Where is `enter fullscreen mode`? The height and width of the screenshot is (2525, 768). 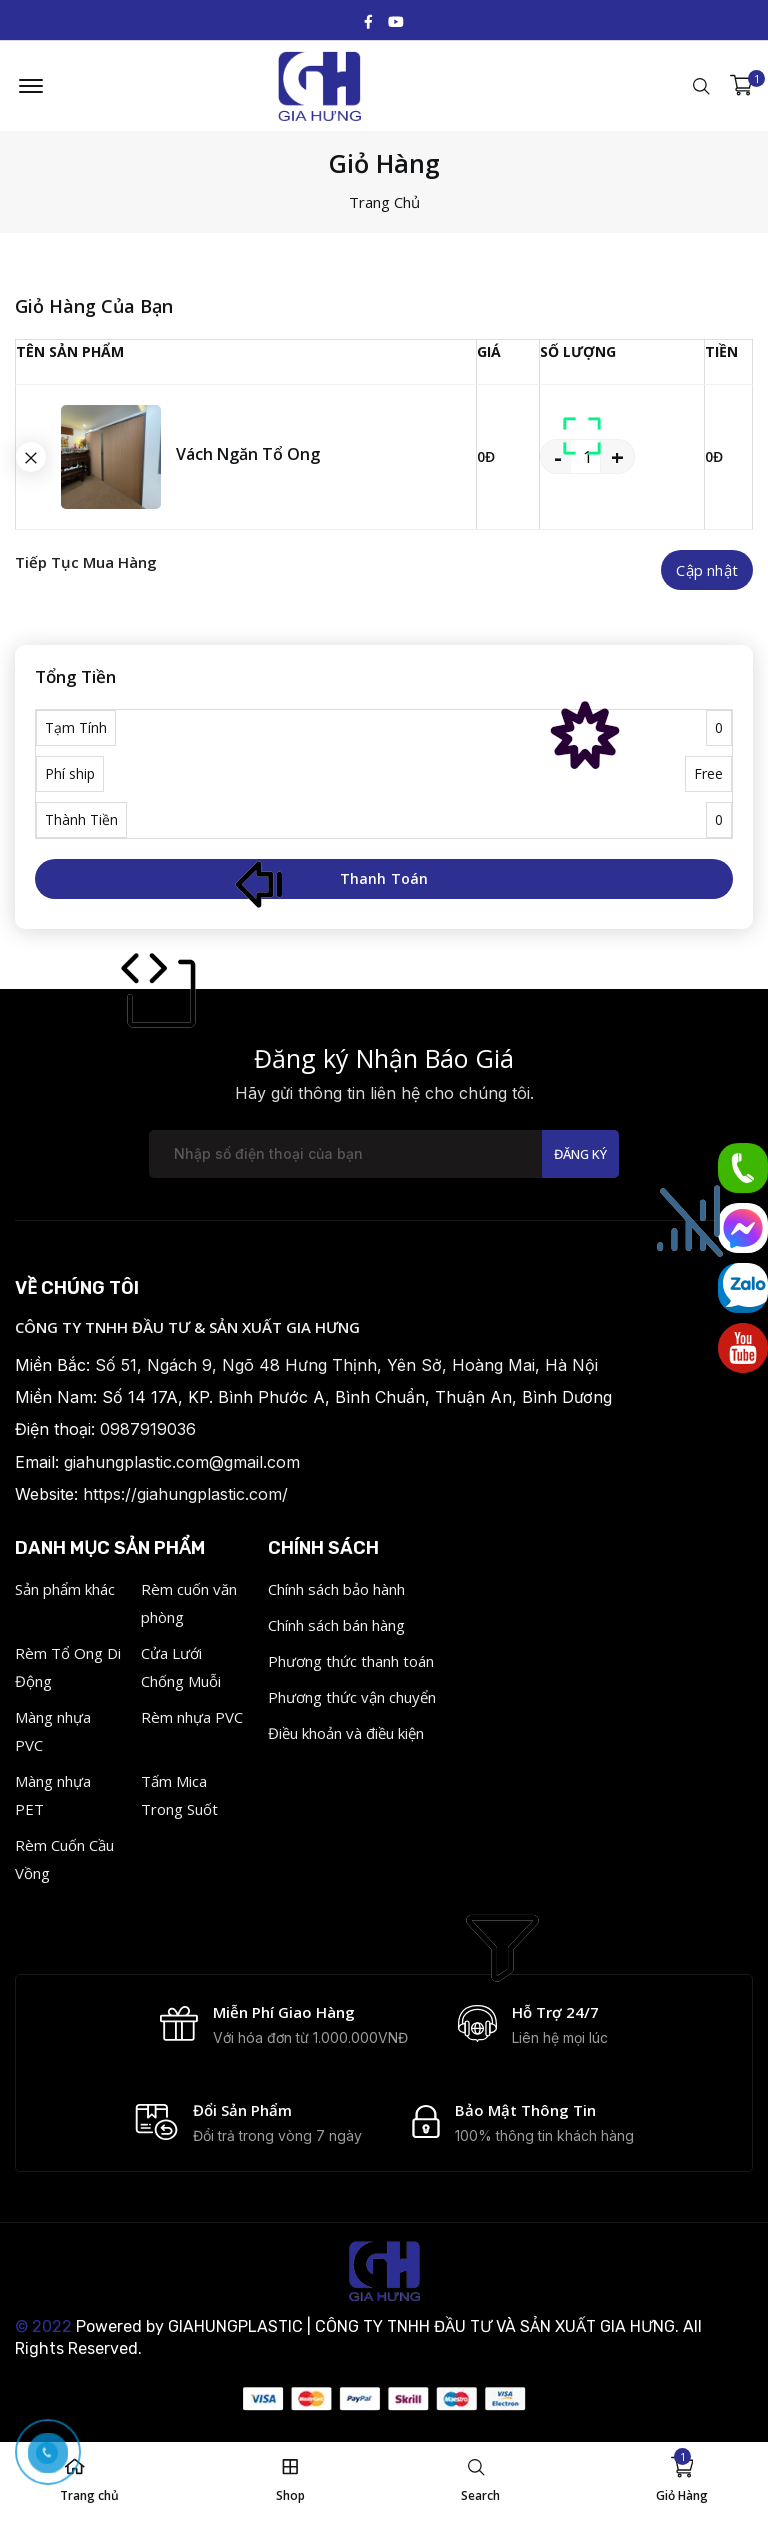 enter fullscreen mode is located at coordinates (582, 436).